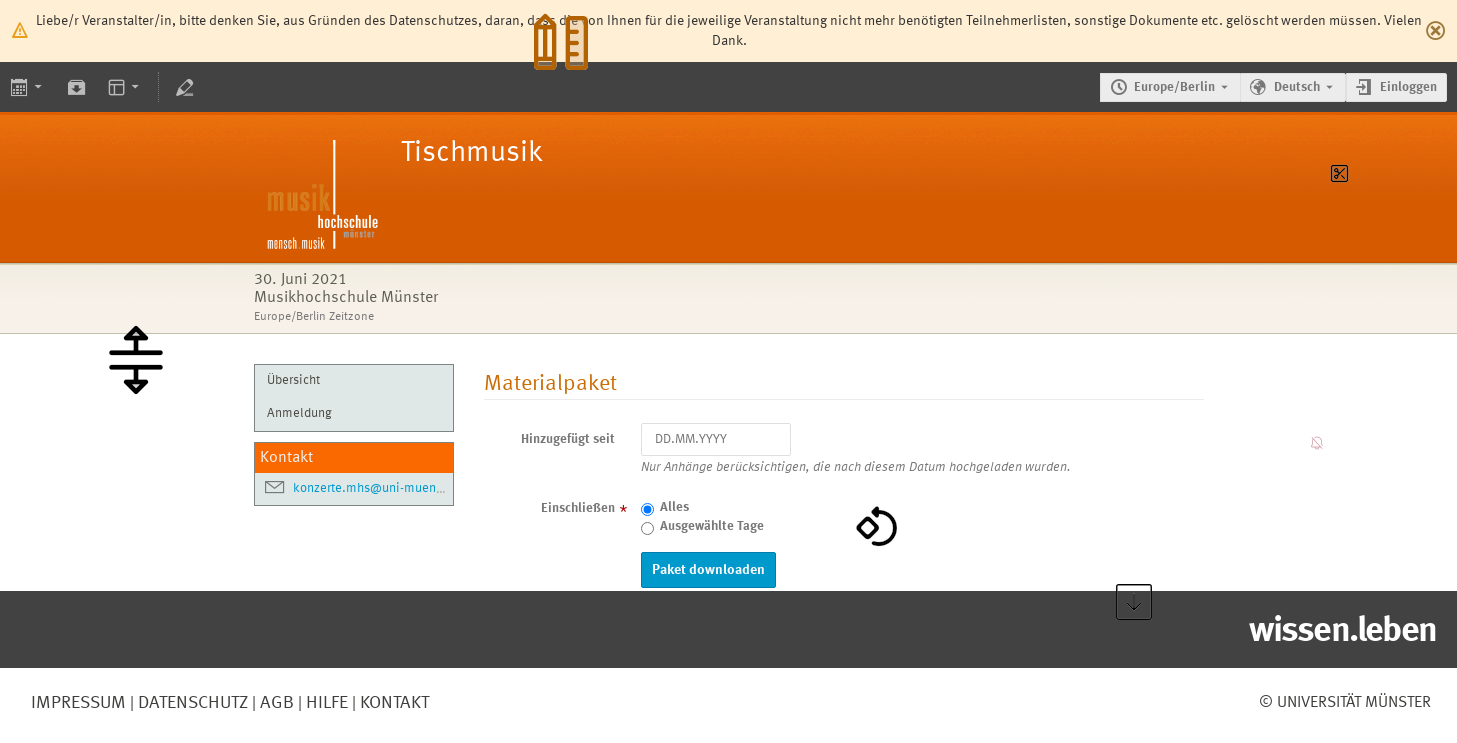 The image size is (1457, 743). What do you see at coordinates (1339, 173) in the screenshot?
I see `cut or crop selected content` at bounding box center [1339, 173].